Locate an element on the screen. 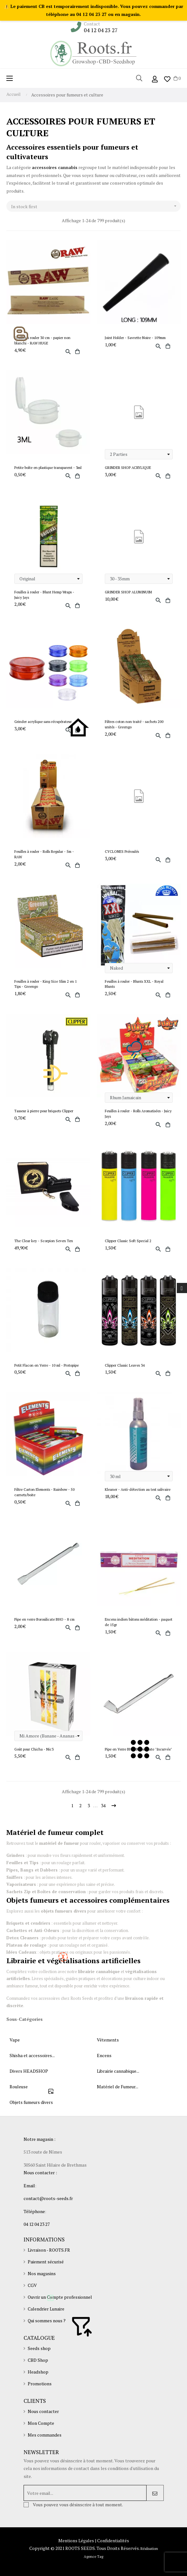 The height and width of the screenshot is (2576, 187). open blogger app is located at coordinates (21, 334).